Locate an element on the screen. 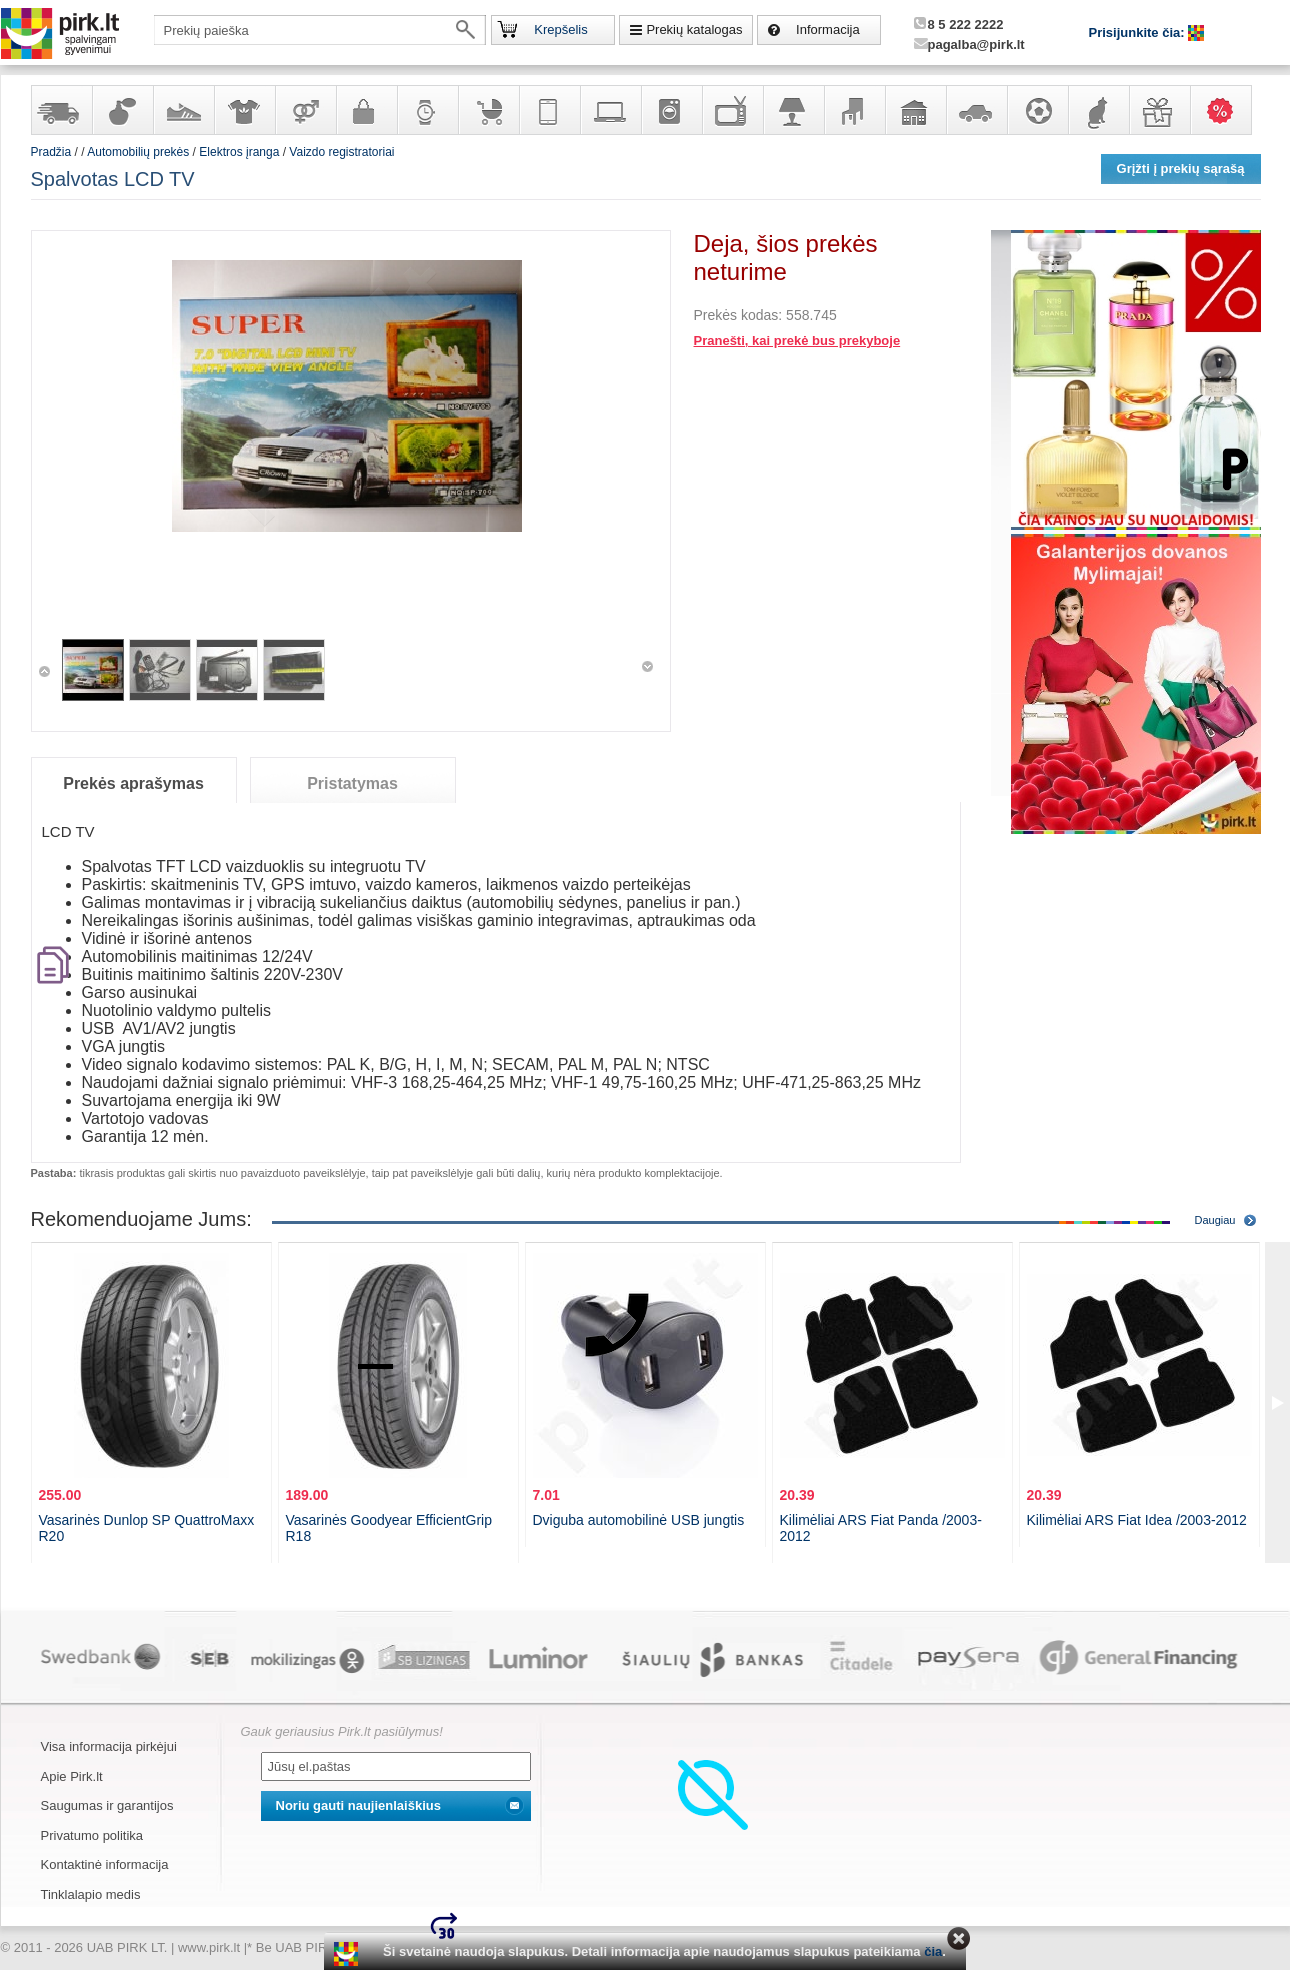 This screenshot has width=1290, height=1970. minimize window to taskbar is located at coordinates (375, 1343).